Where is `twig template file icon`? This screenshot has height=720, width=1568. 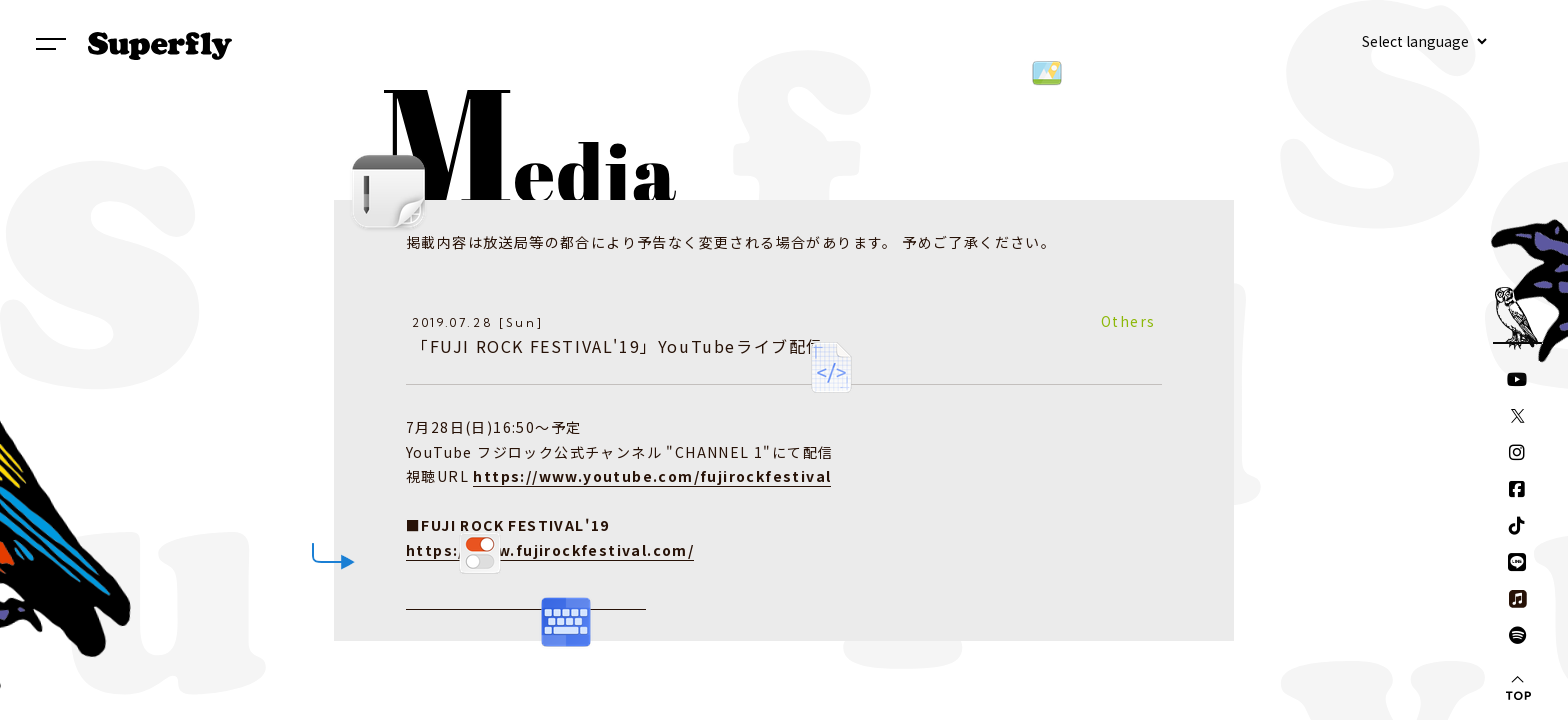 twig template file icon is located at coordinates (831, 367).